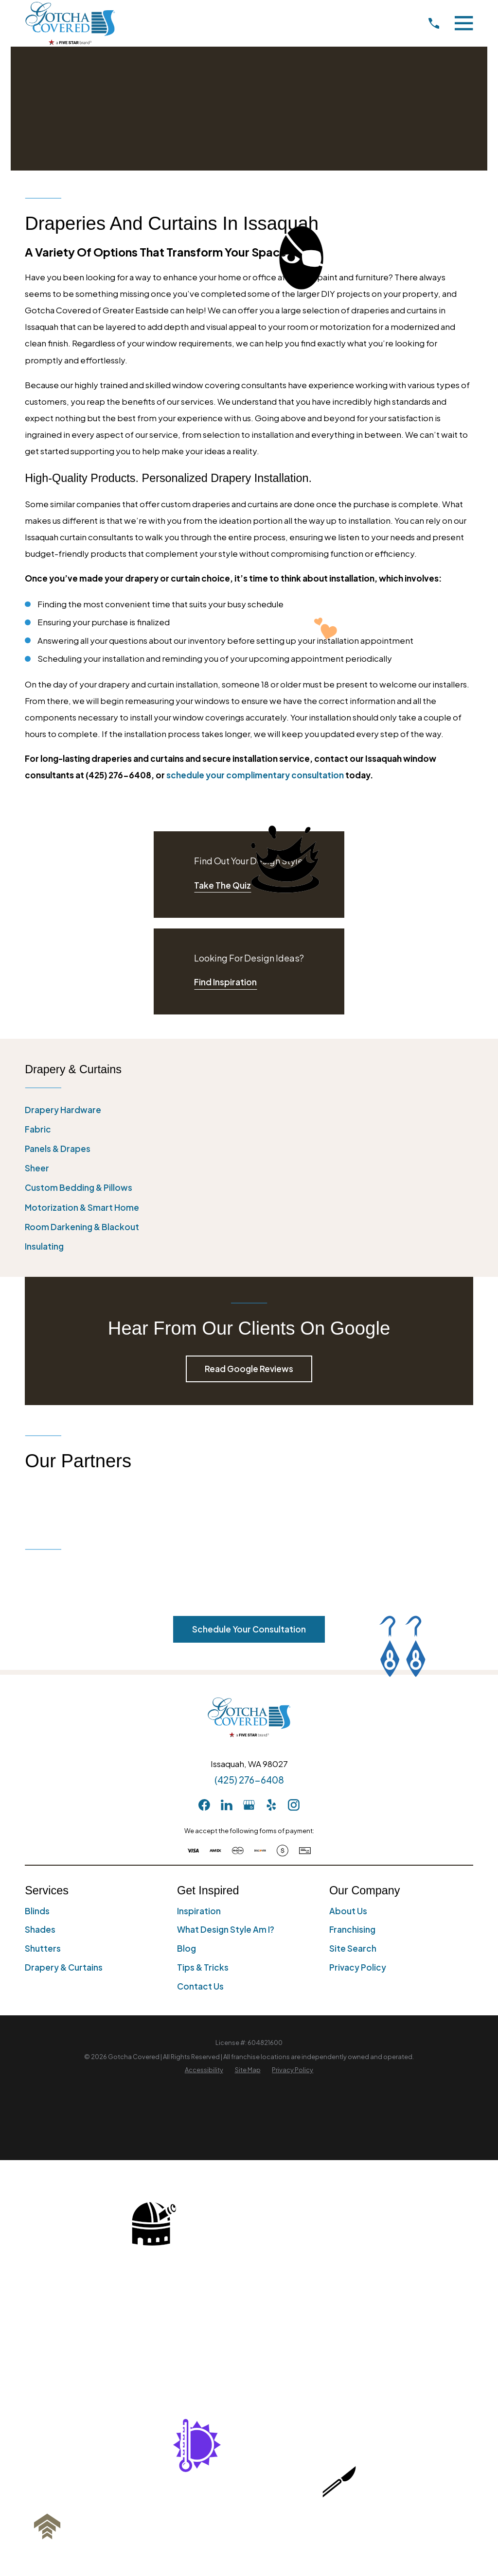  I want to click on upgrade your character or item, so click(47, 2526).